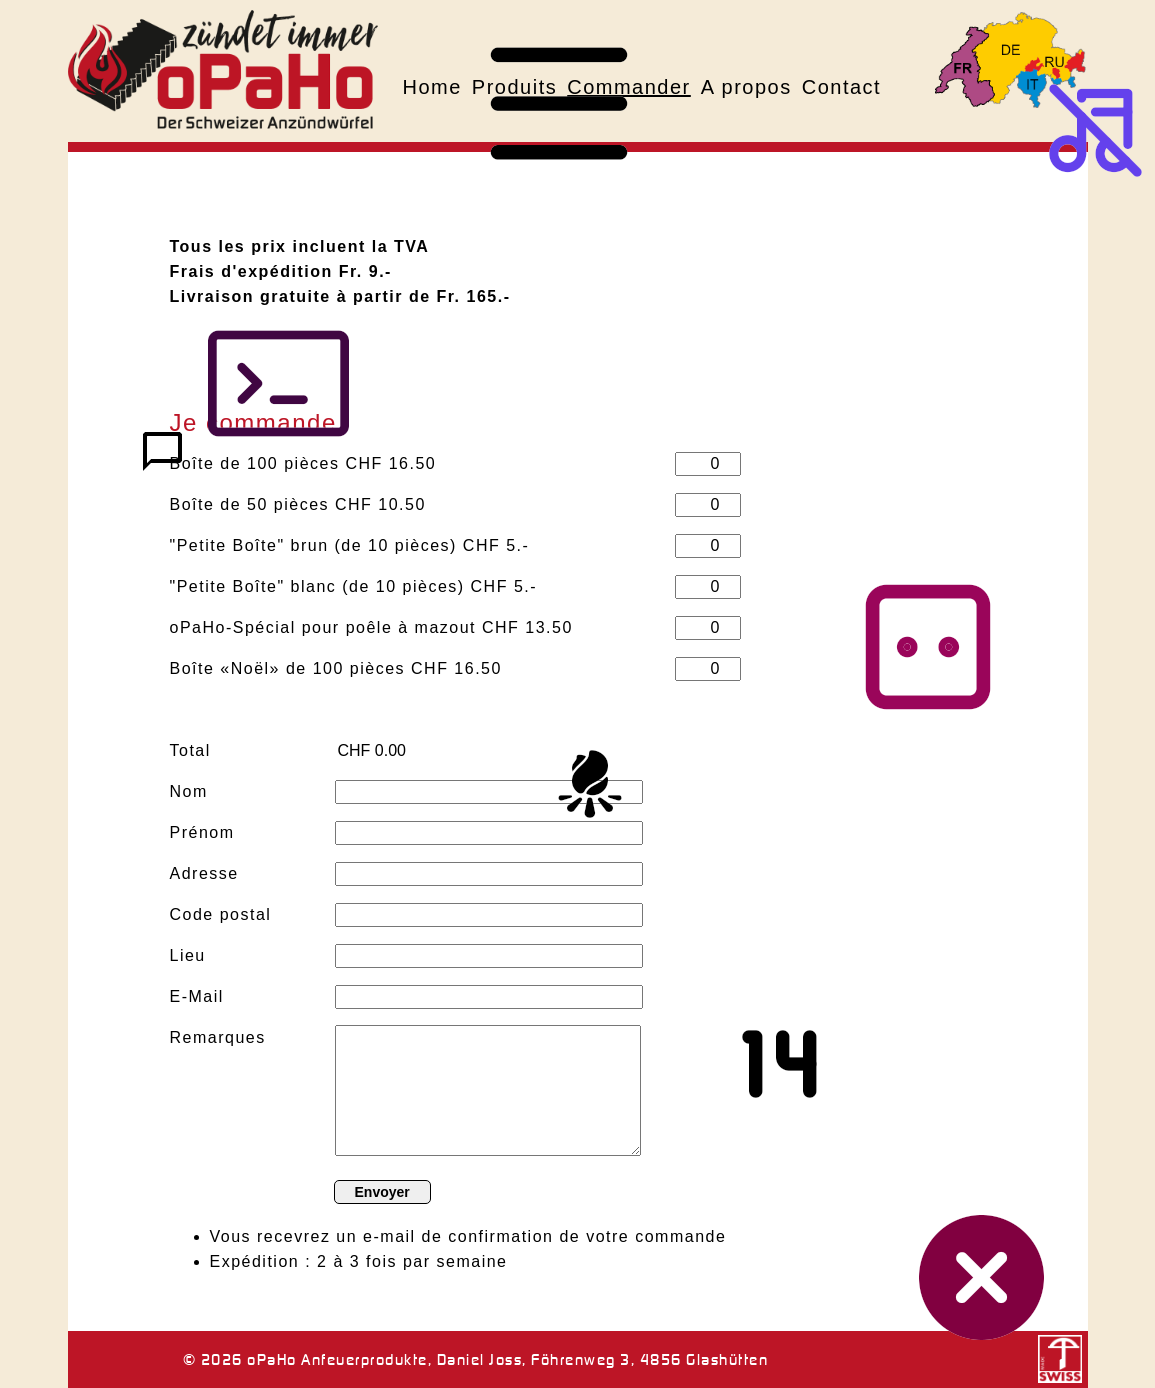 The width and height of the screenshot is (1155, 1388). I want to click on indicates item number 14 in a list or sequence, so click(776, 1064).